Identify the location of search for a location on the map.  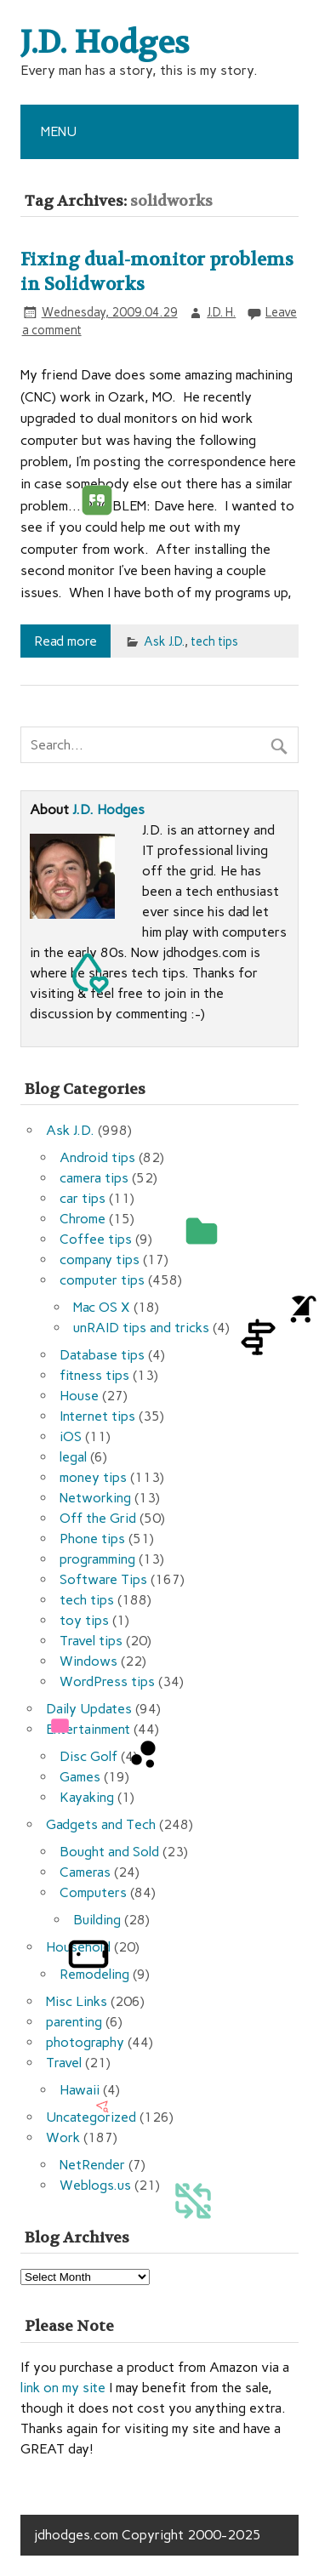
(102, 2106).